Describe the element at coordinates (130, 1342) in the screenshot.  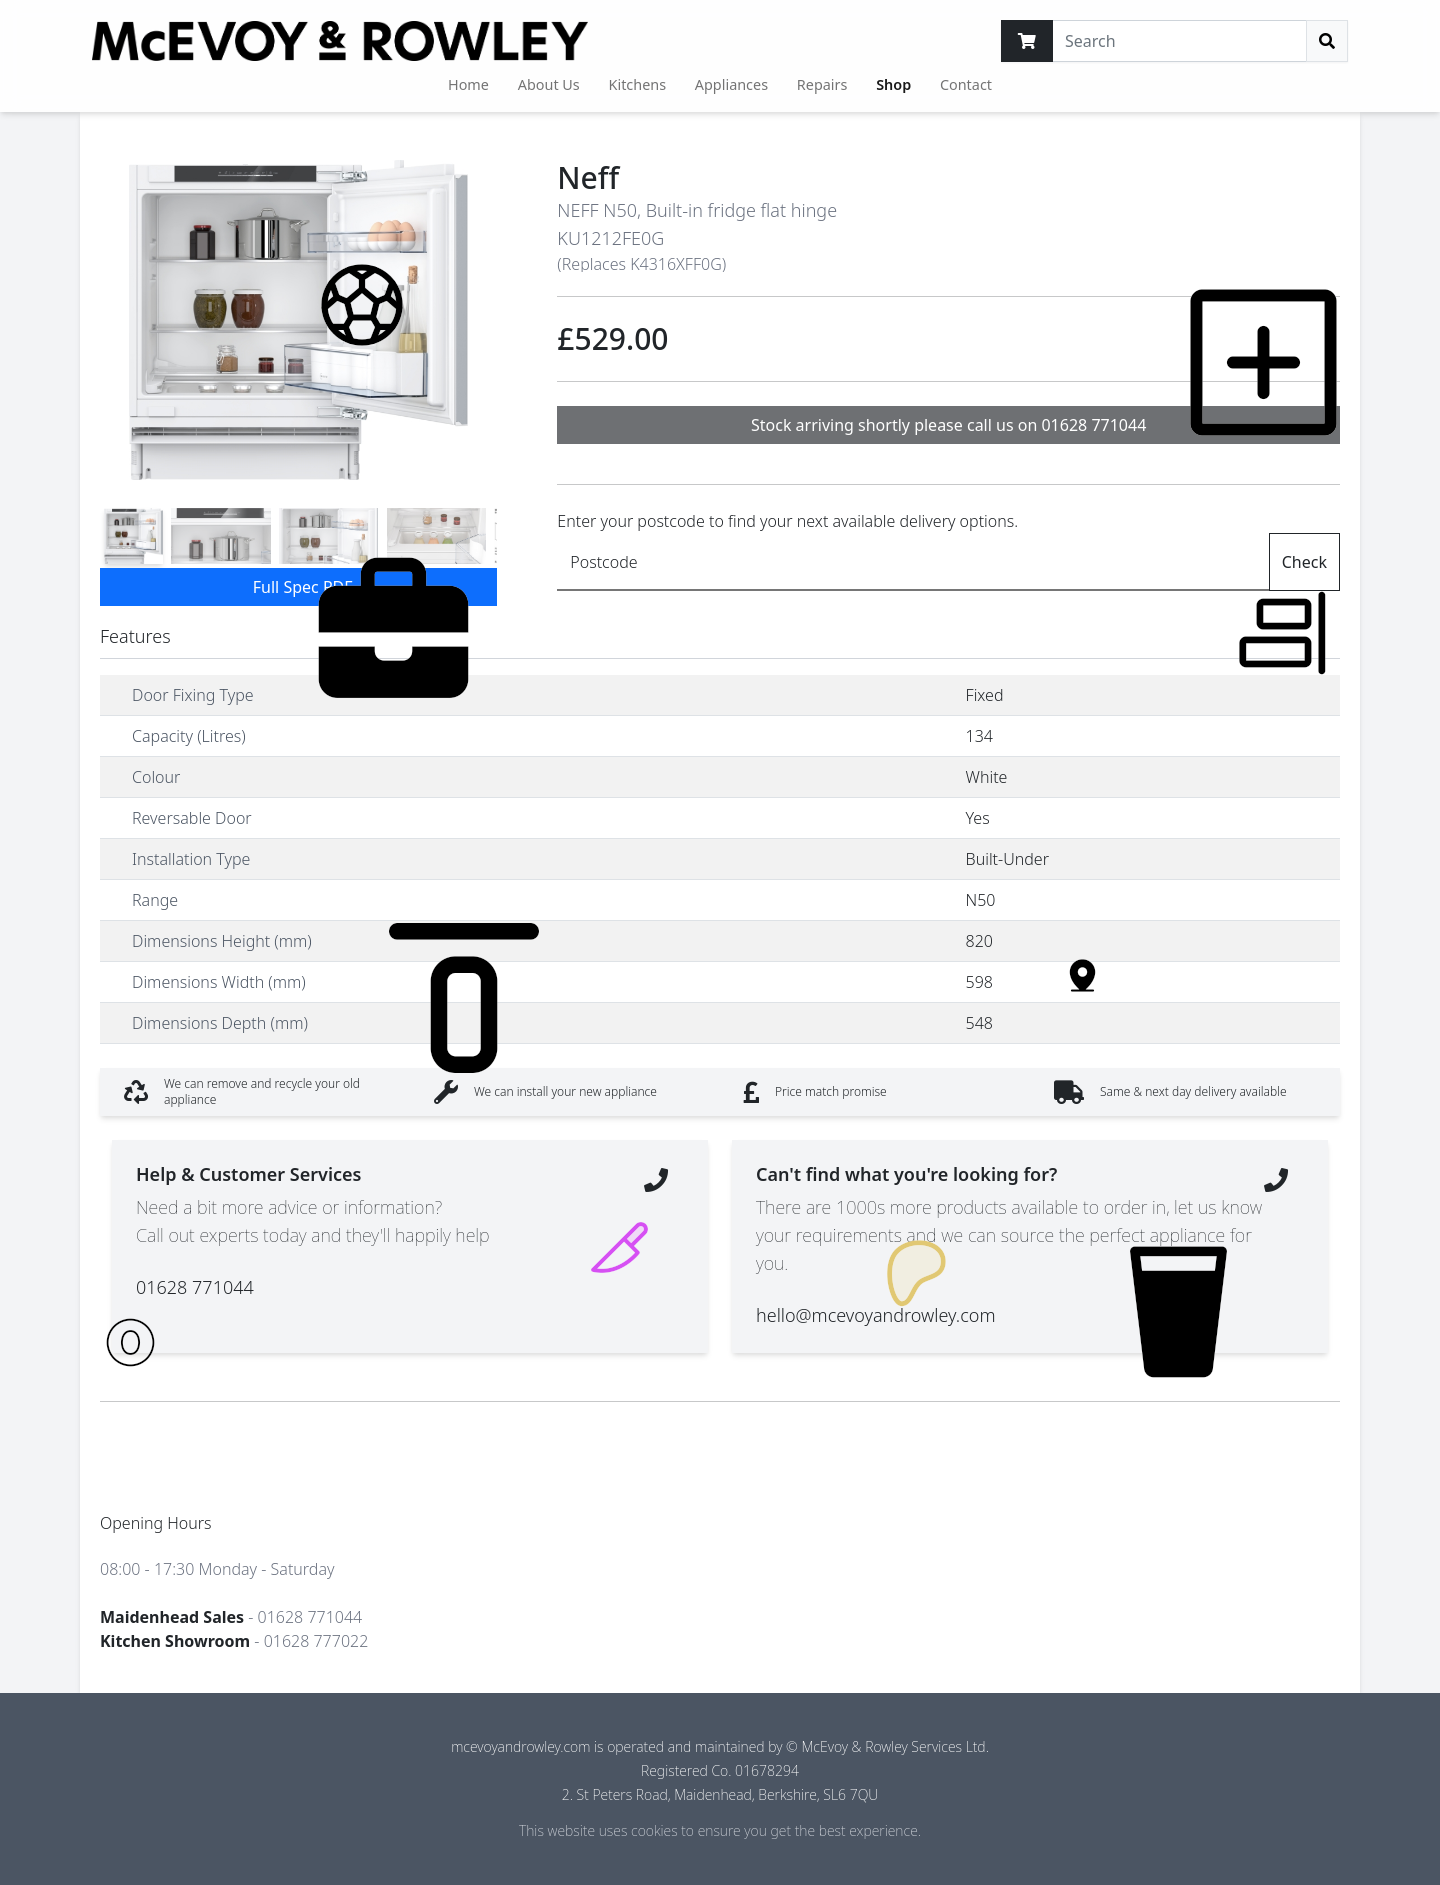
I see `indicates zero items or empty count` at that location.